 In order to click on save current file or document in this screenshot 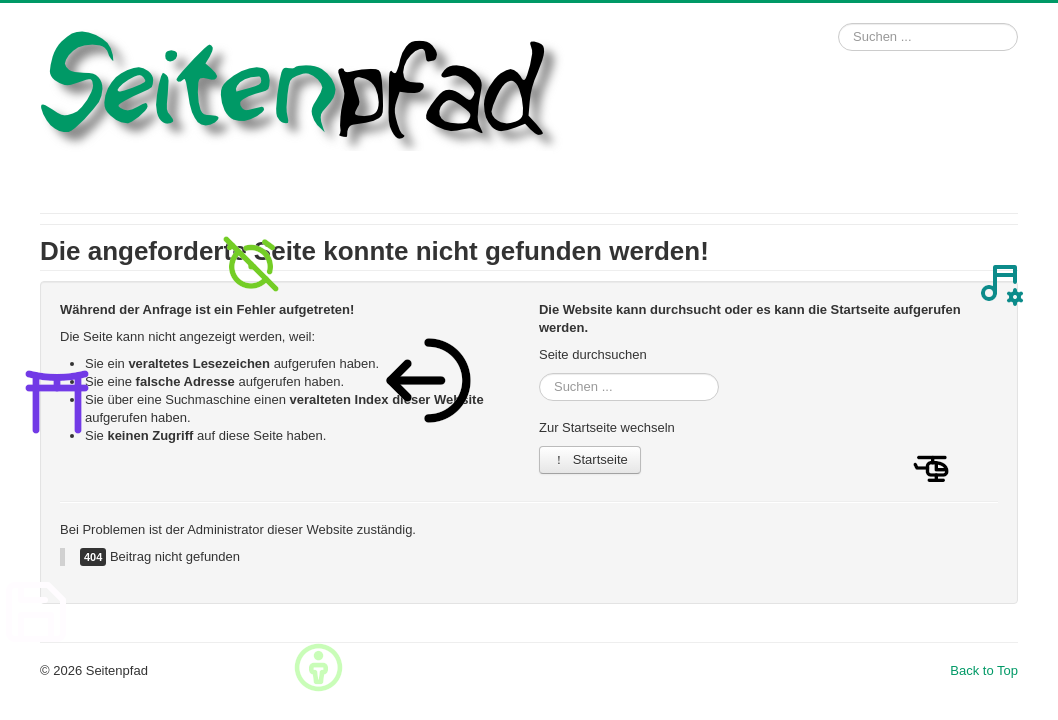, I will do `click(36, 612)`.